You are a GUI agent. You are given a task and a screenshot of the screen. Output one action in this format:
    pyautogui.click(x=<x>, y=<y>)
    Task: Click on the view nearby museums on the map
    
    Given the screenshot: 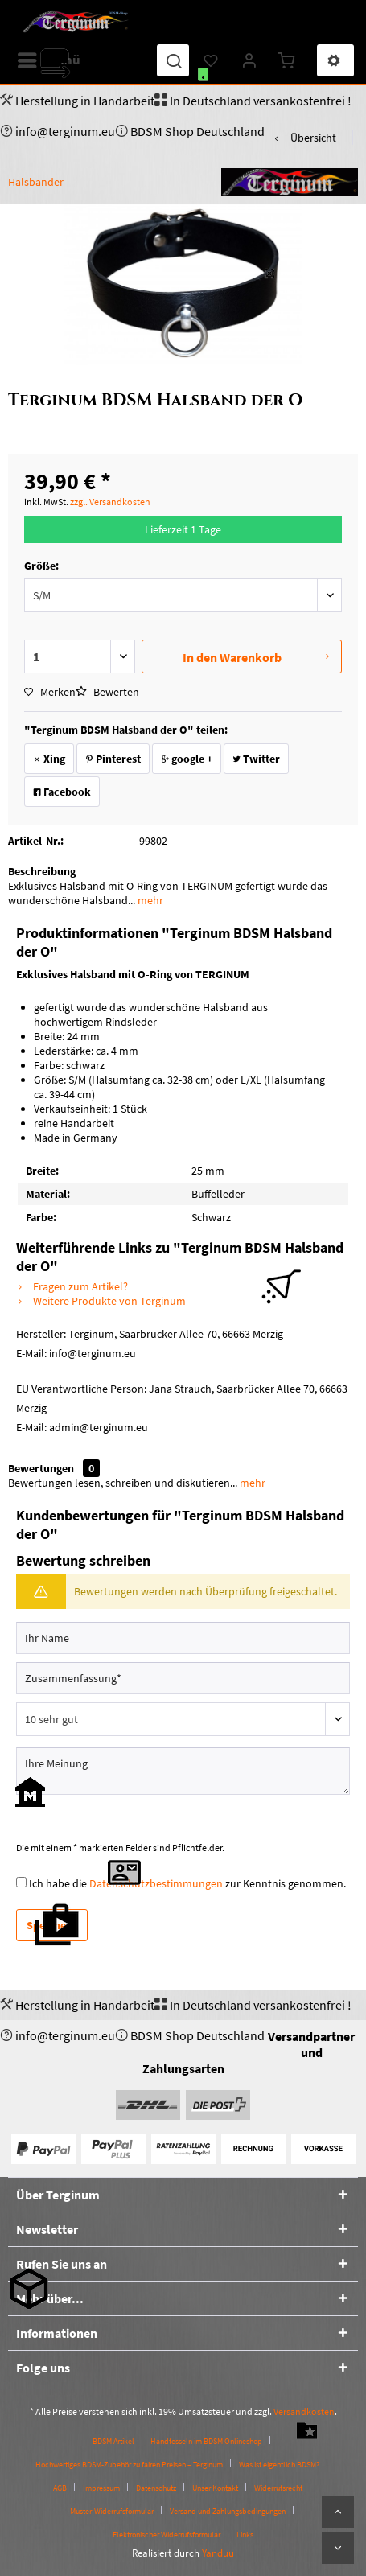 What is the action you would take?
    pyautogui.click(x=30, y=1792)
    